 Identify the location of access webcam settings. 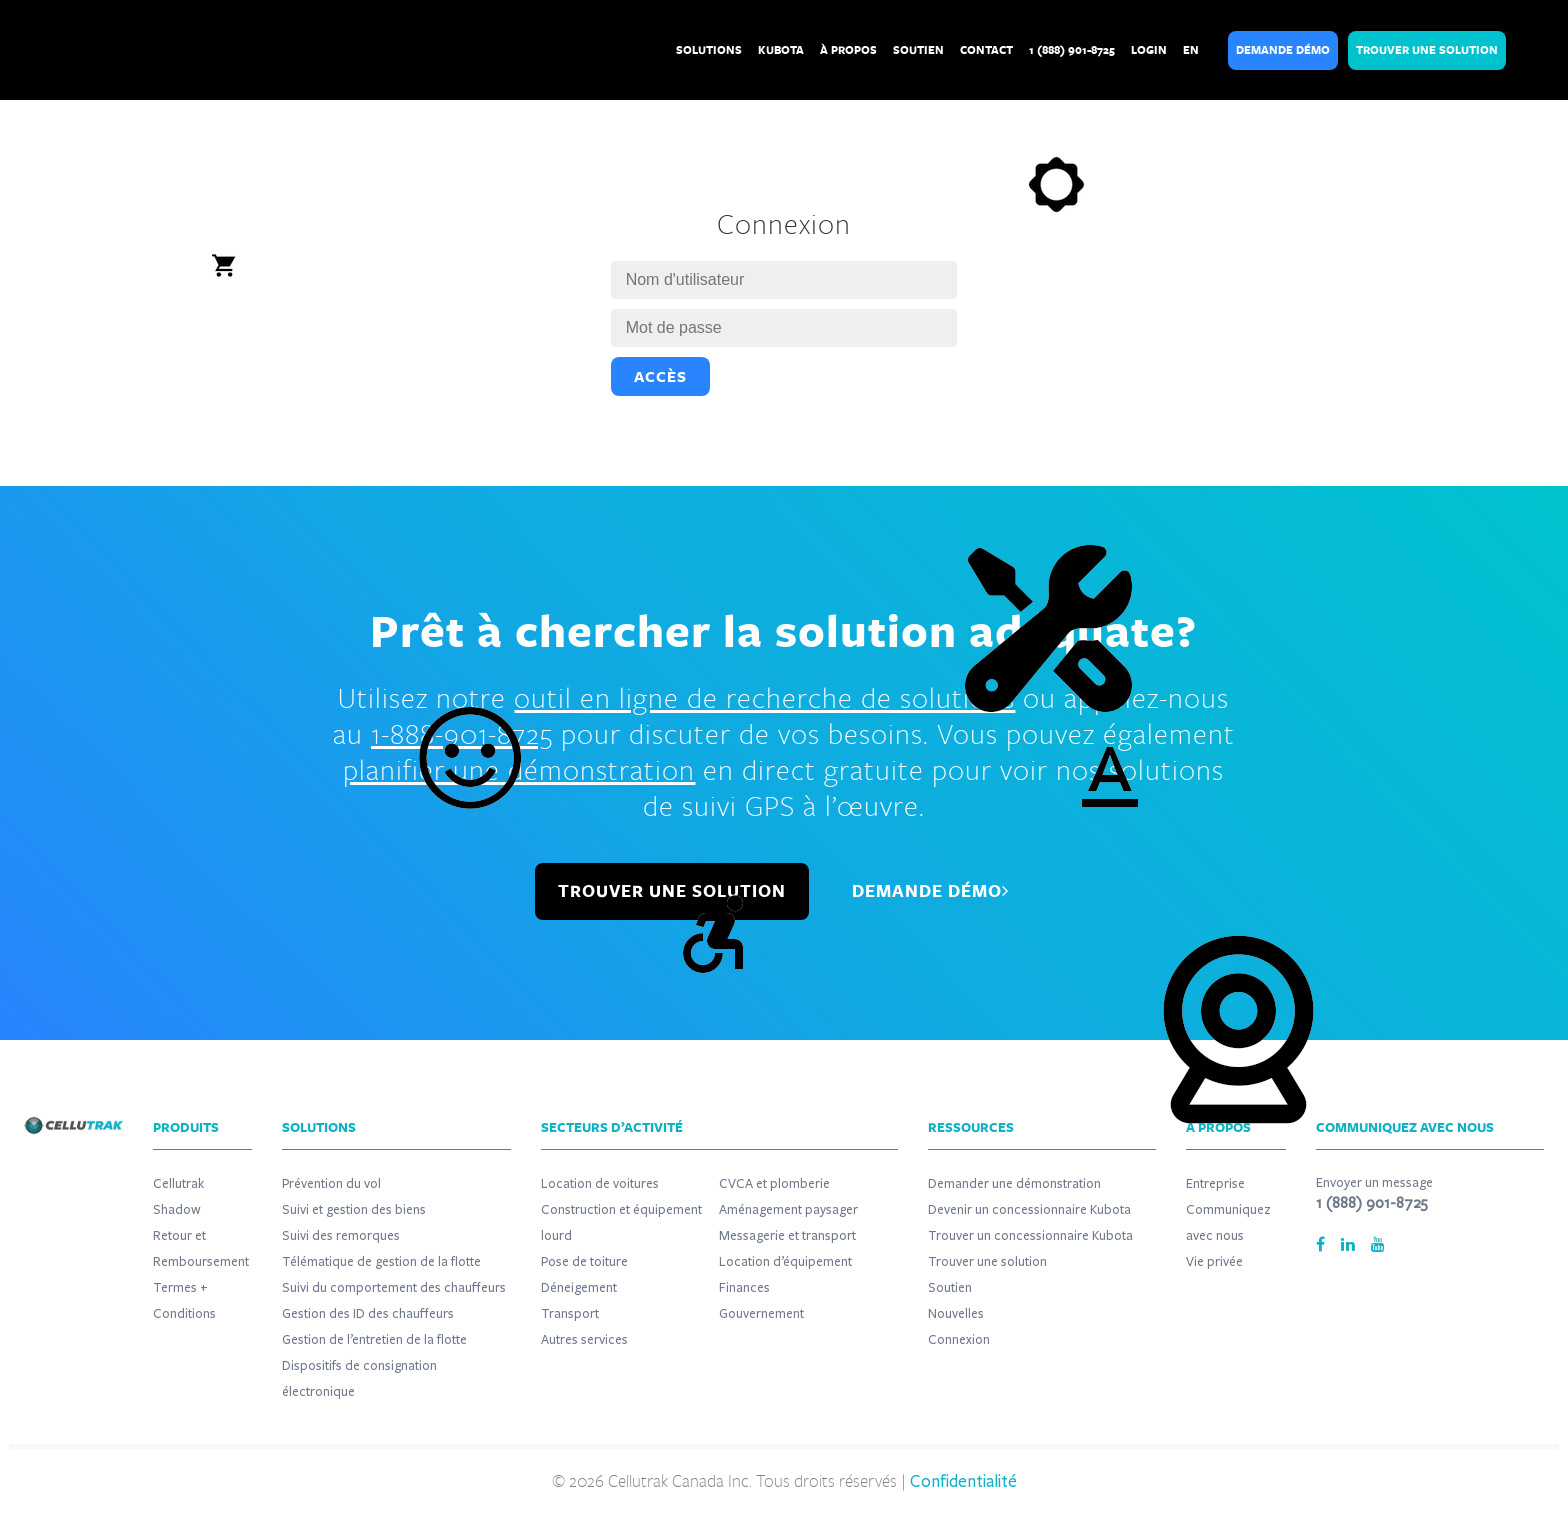
(1238, 1029).